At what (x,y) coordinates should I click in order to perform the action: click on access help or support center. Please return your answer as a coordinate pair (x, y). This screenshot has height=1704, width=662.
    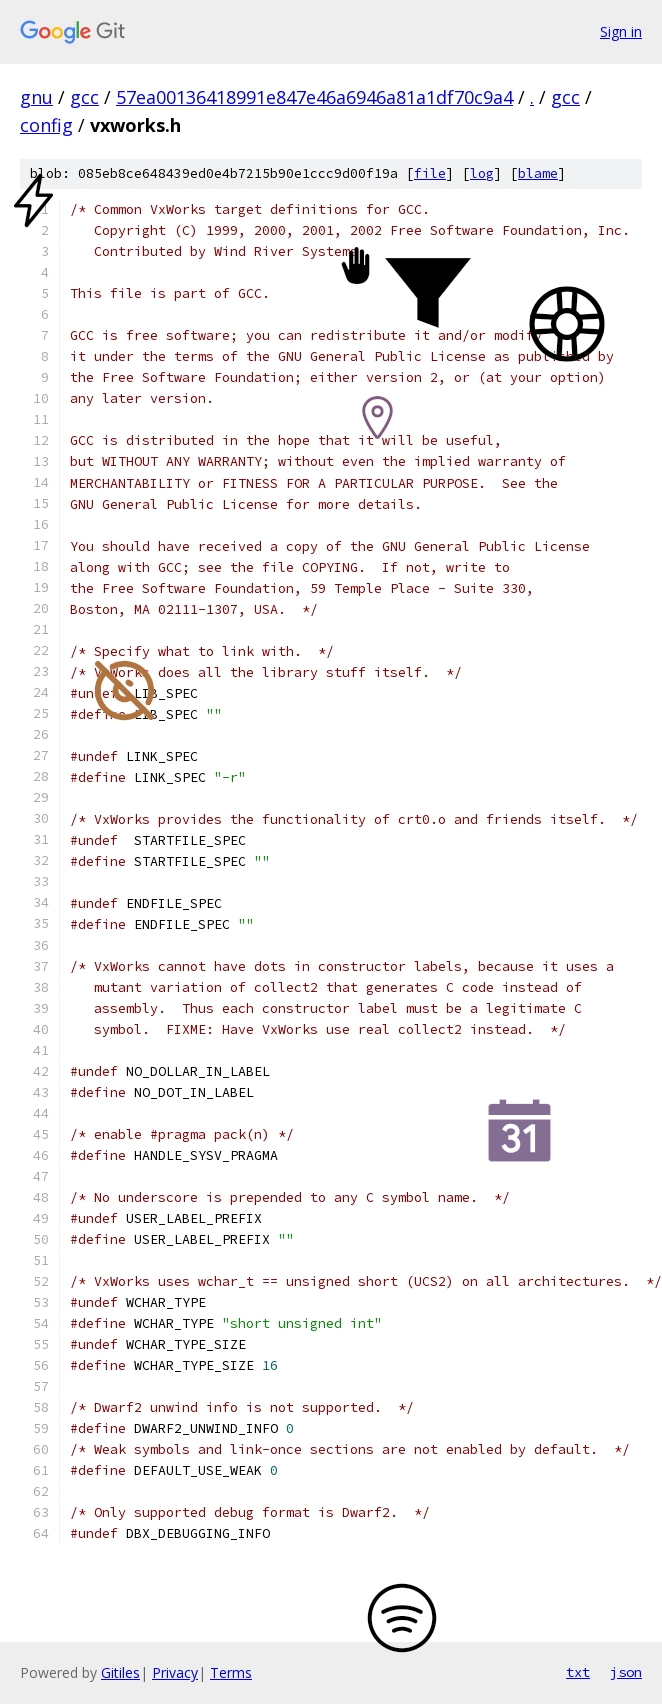
    Looking at the image, I should click on (567, 324).